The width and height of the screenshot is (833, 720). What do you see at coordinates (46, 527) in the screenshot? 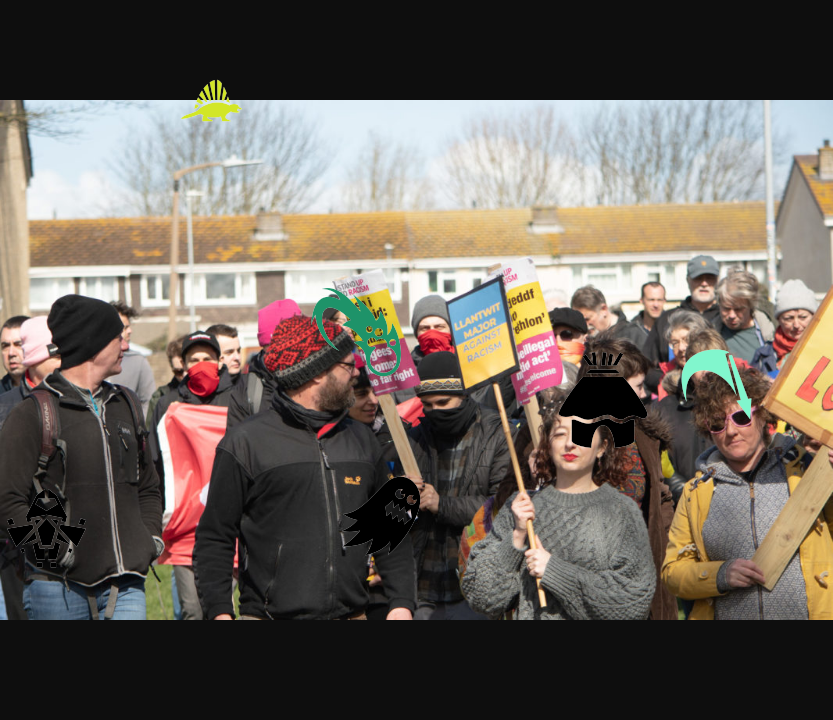
I see `launch a space game or sci-fi themed app` at bounding box center [46, 527].